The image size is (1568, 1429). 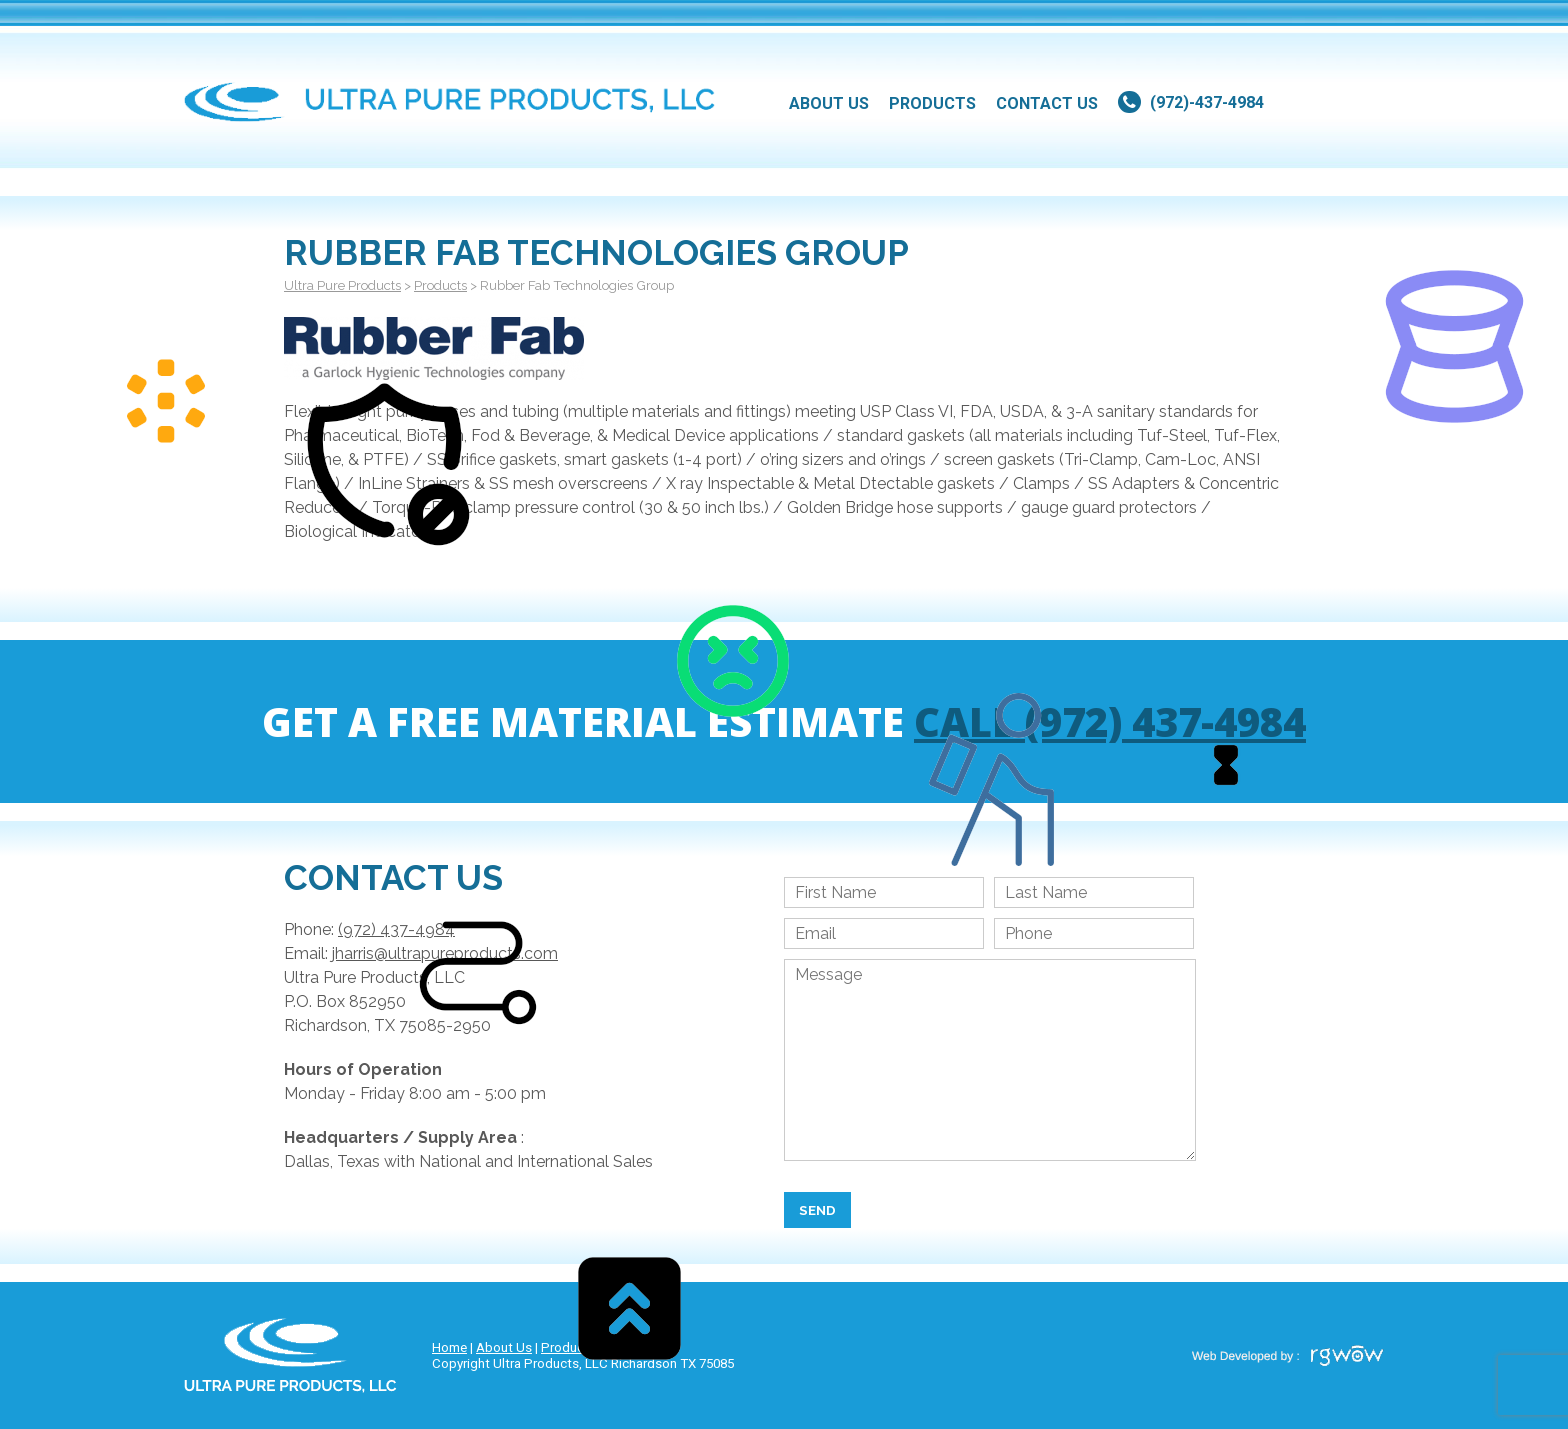 What do you see at coordinates (478, 966) in the screenshot?
I see `view or edit a route path` at bounding box center [478, 966].